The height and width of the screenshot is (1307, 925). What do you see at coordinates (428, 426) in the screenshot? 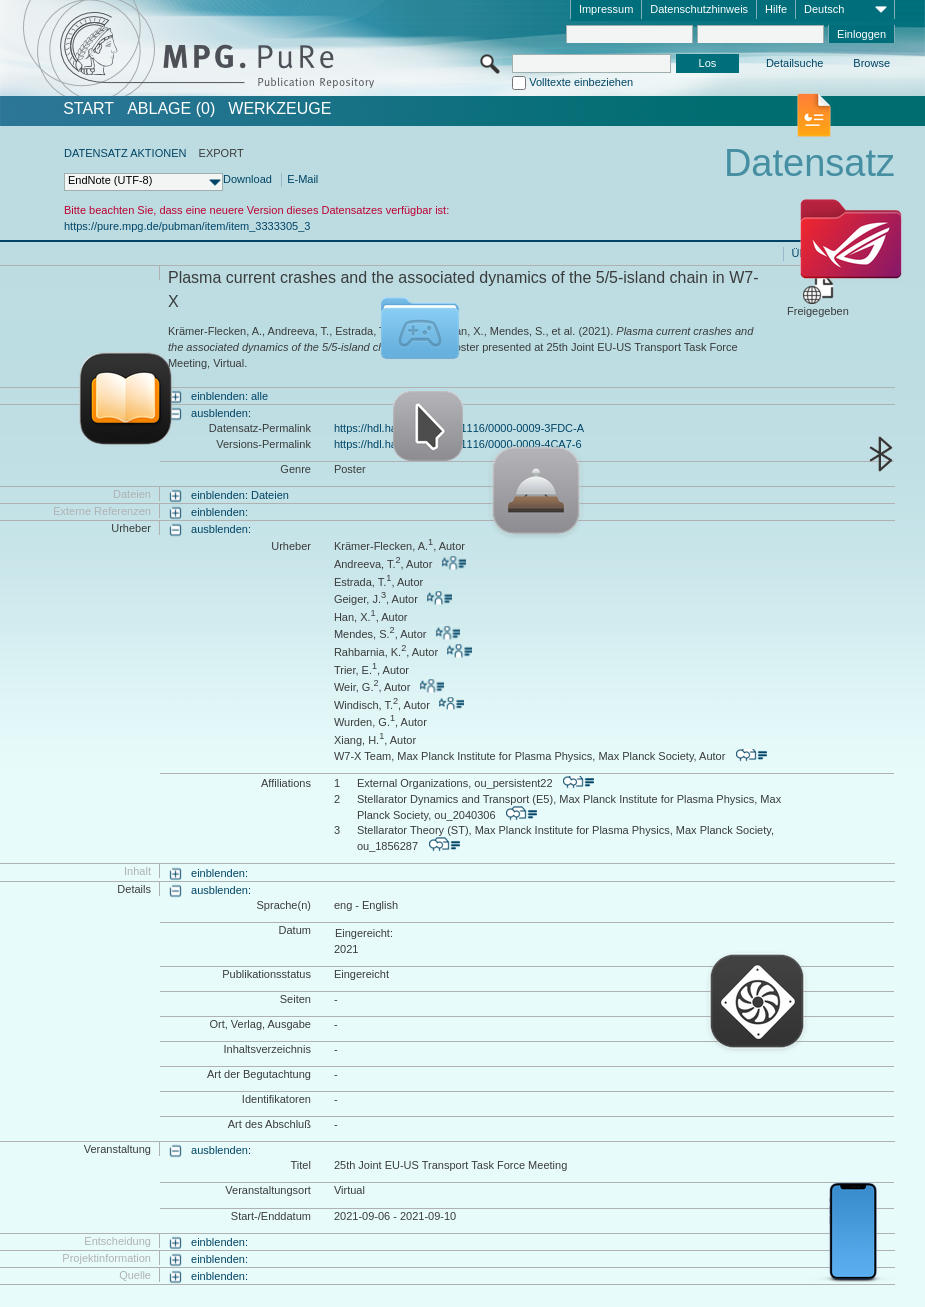
I see `open cursor preferences settings` at bounding box center [428, 426].